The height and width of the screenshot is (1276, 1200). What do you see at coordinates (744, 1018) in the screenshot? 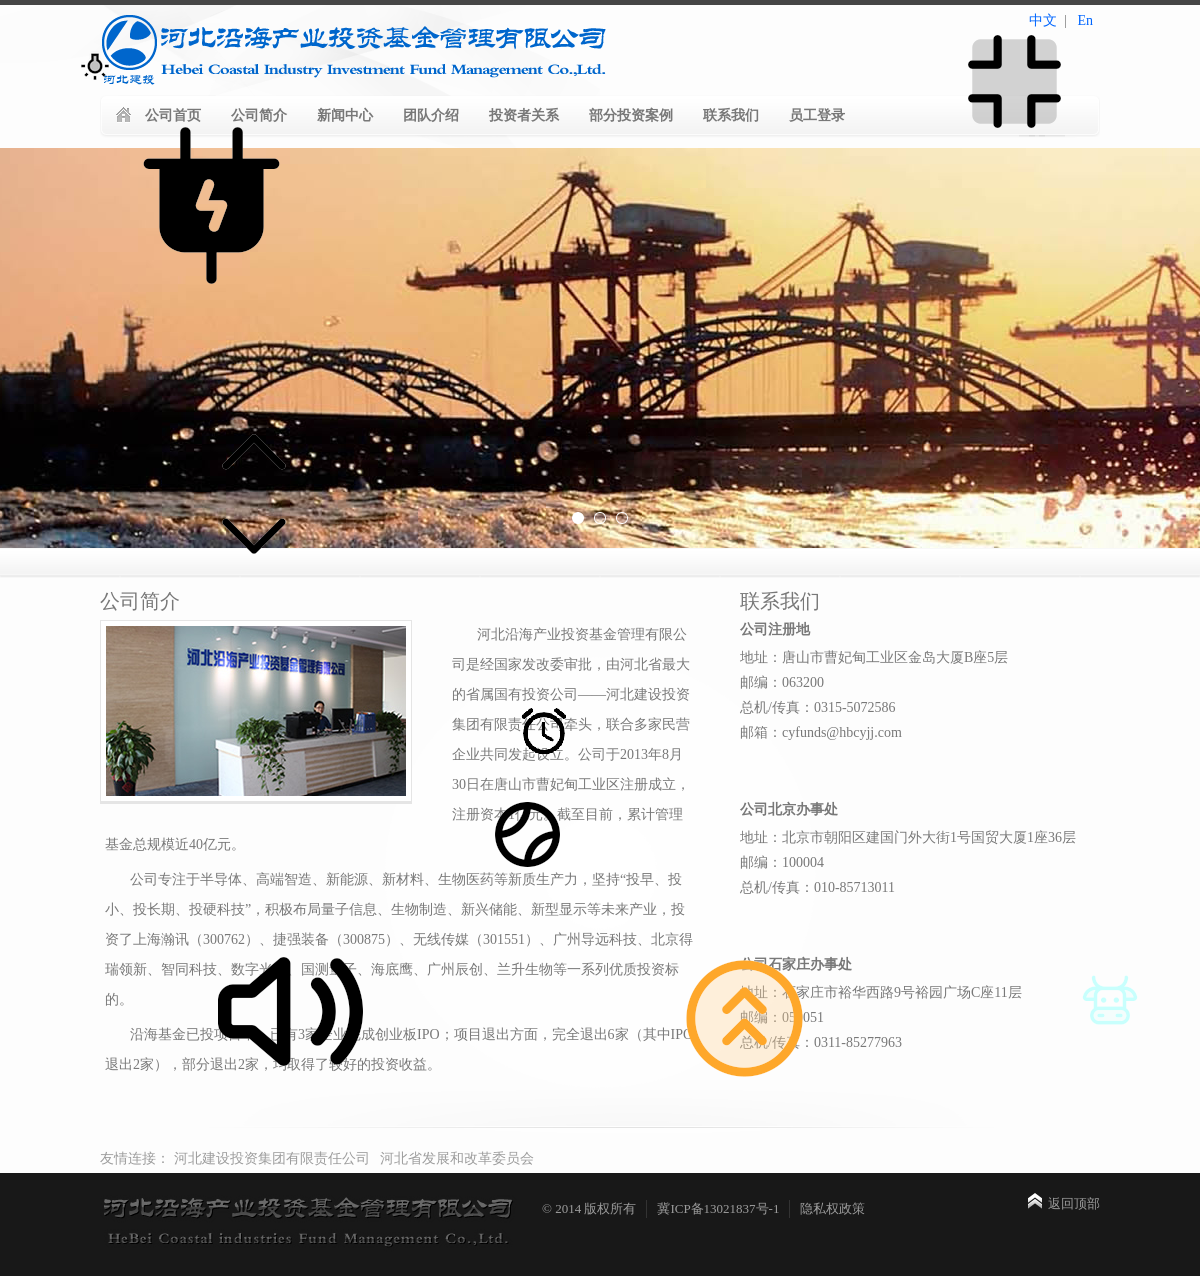
I see `scroll to top of page` at bounding box center [744, 1018].